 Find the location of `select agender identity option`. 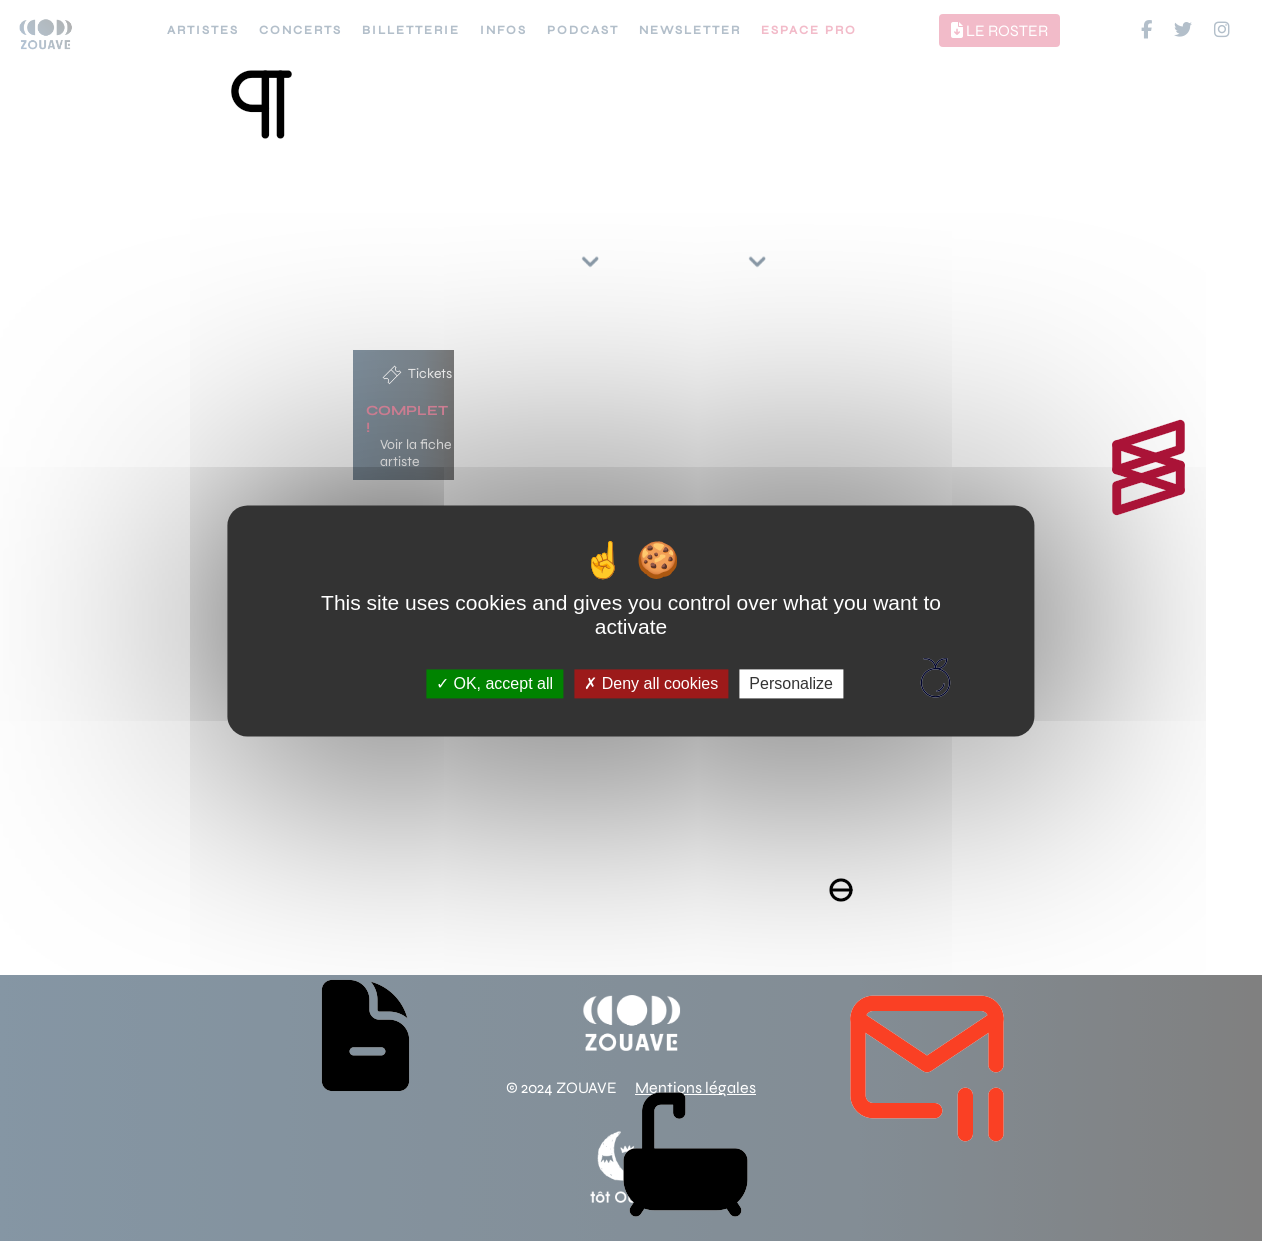

select agender identity option is located at coordinates (841, 890).